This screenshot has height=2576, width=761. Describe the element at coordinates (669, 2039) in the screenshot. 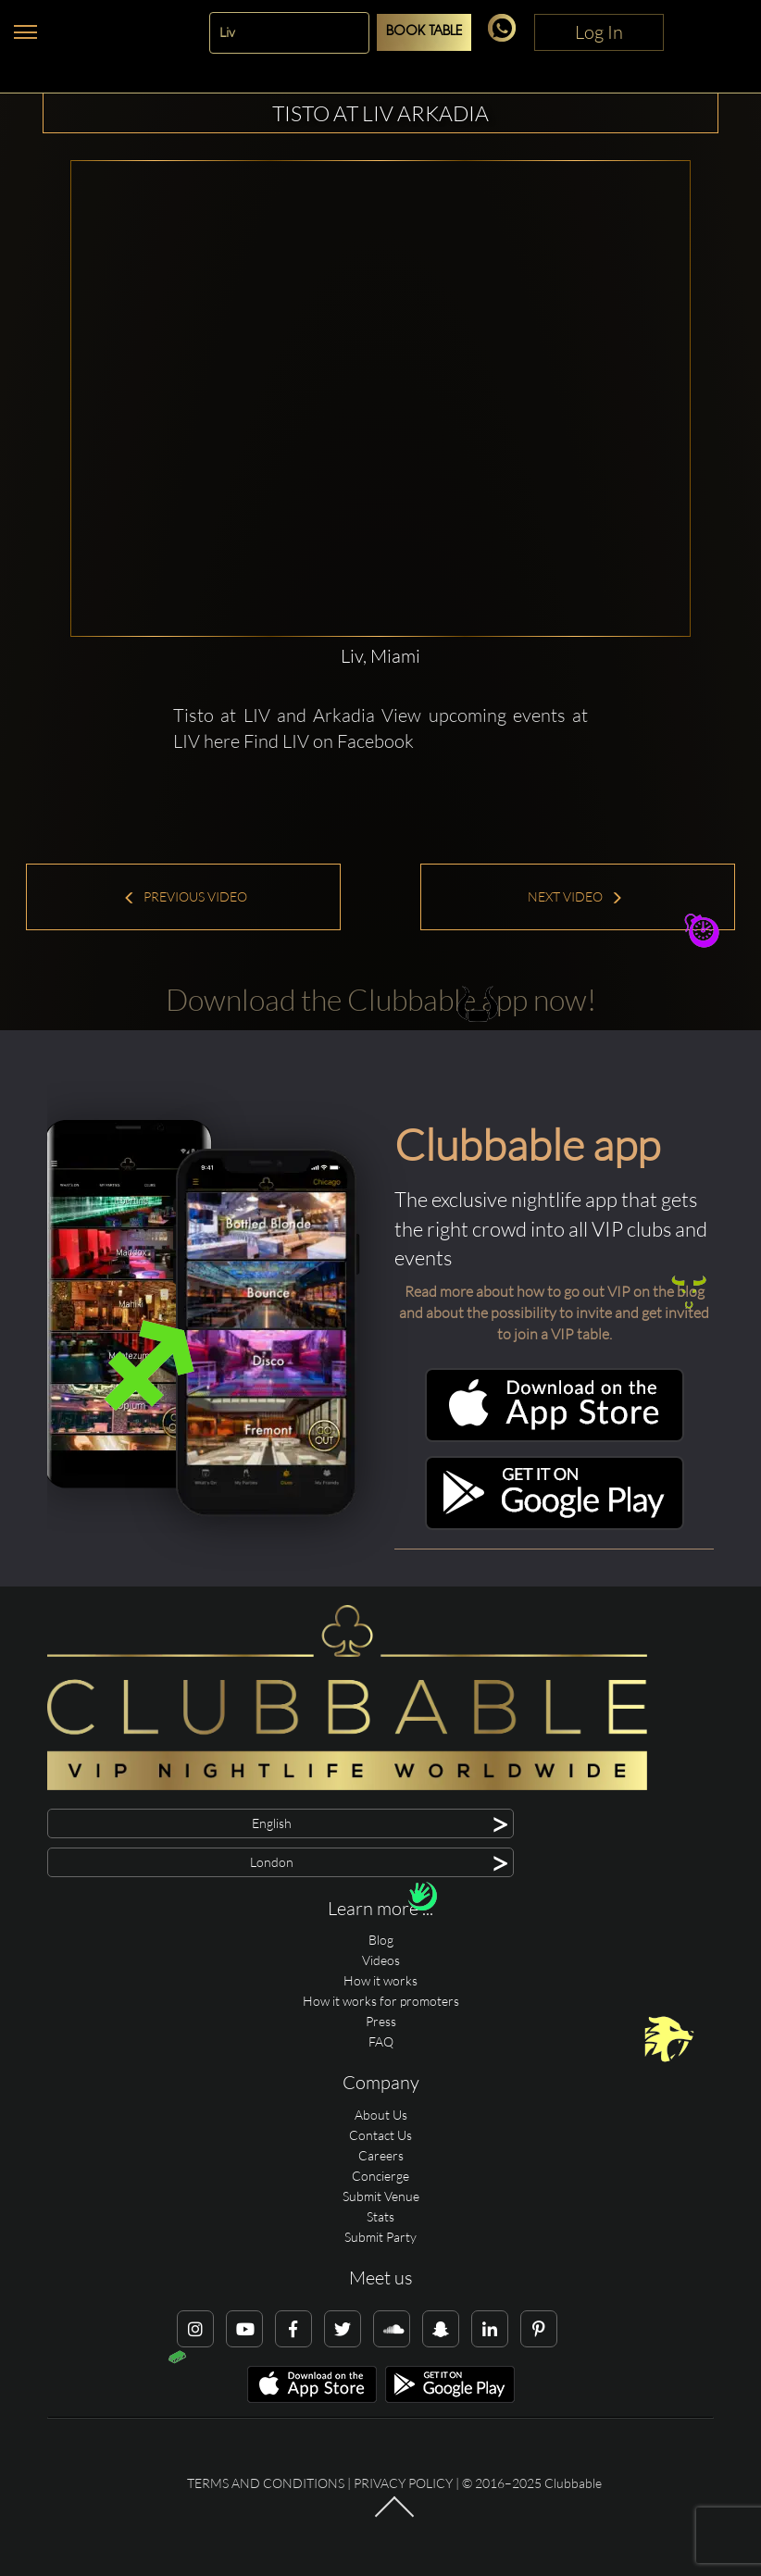

I see `select saber-toothed cat character or avatar` at that location.